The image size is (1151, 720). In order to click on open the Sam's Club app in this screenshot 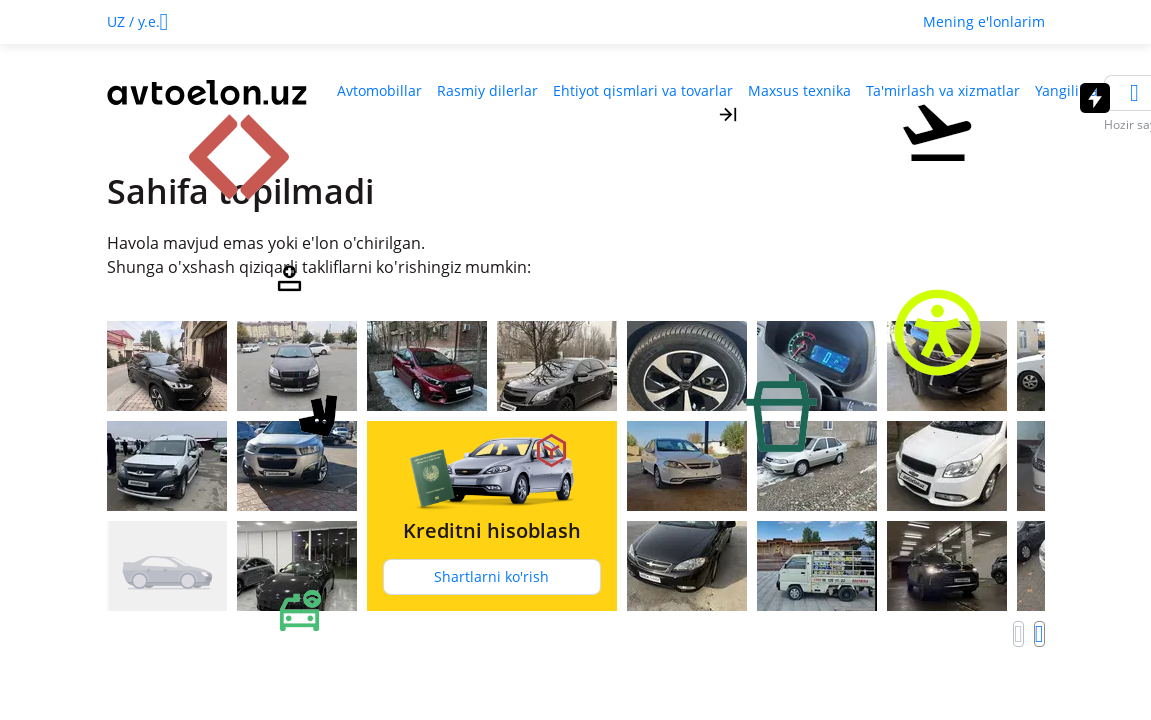, I will do `click(239, 157)`.